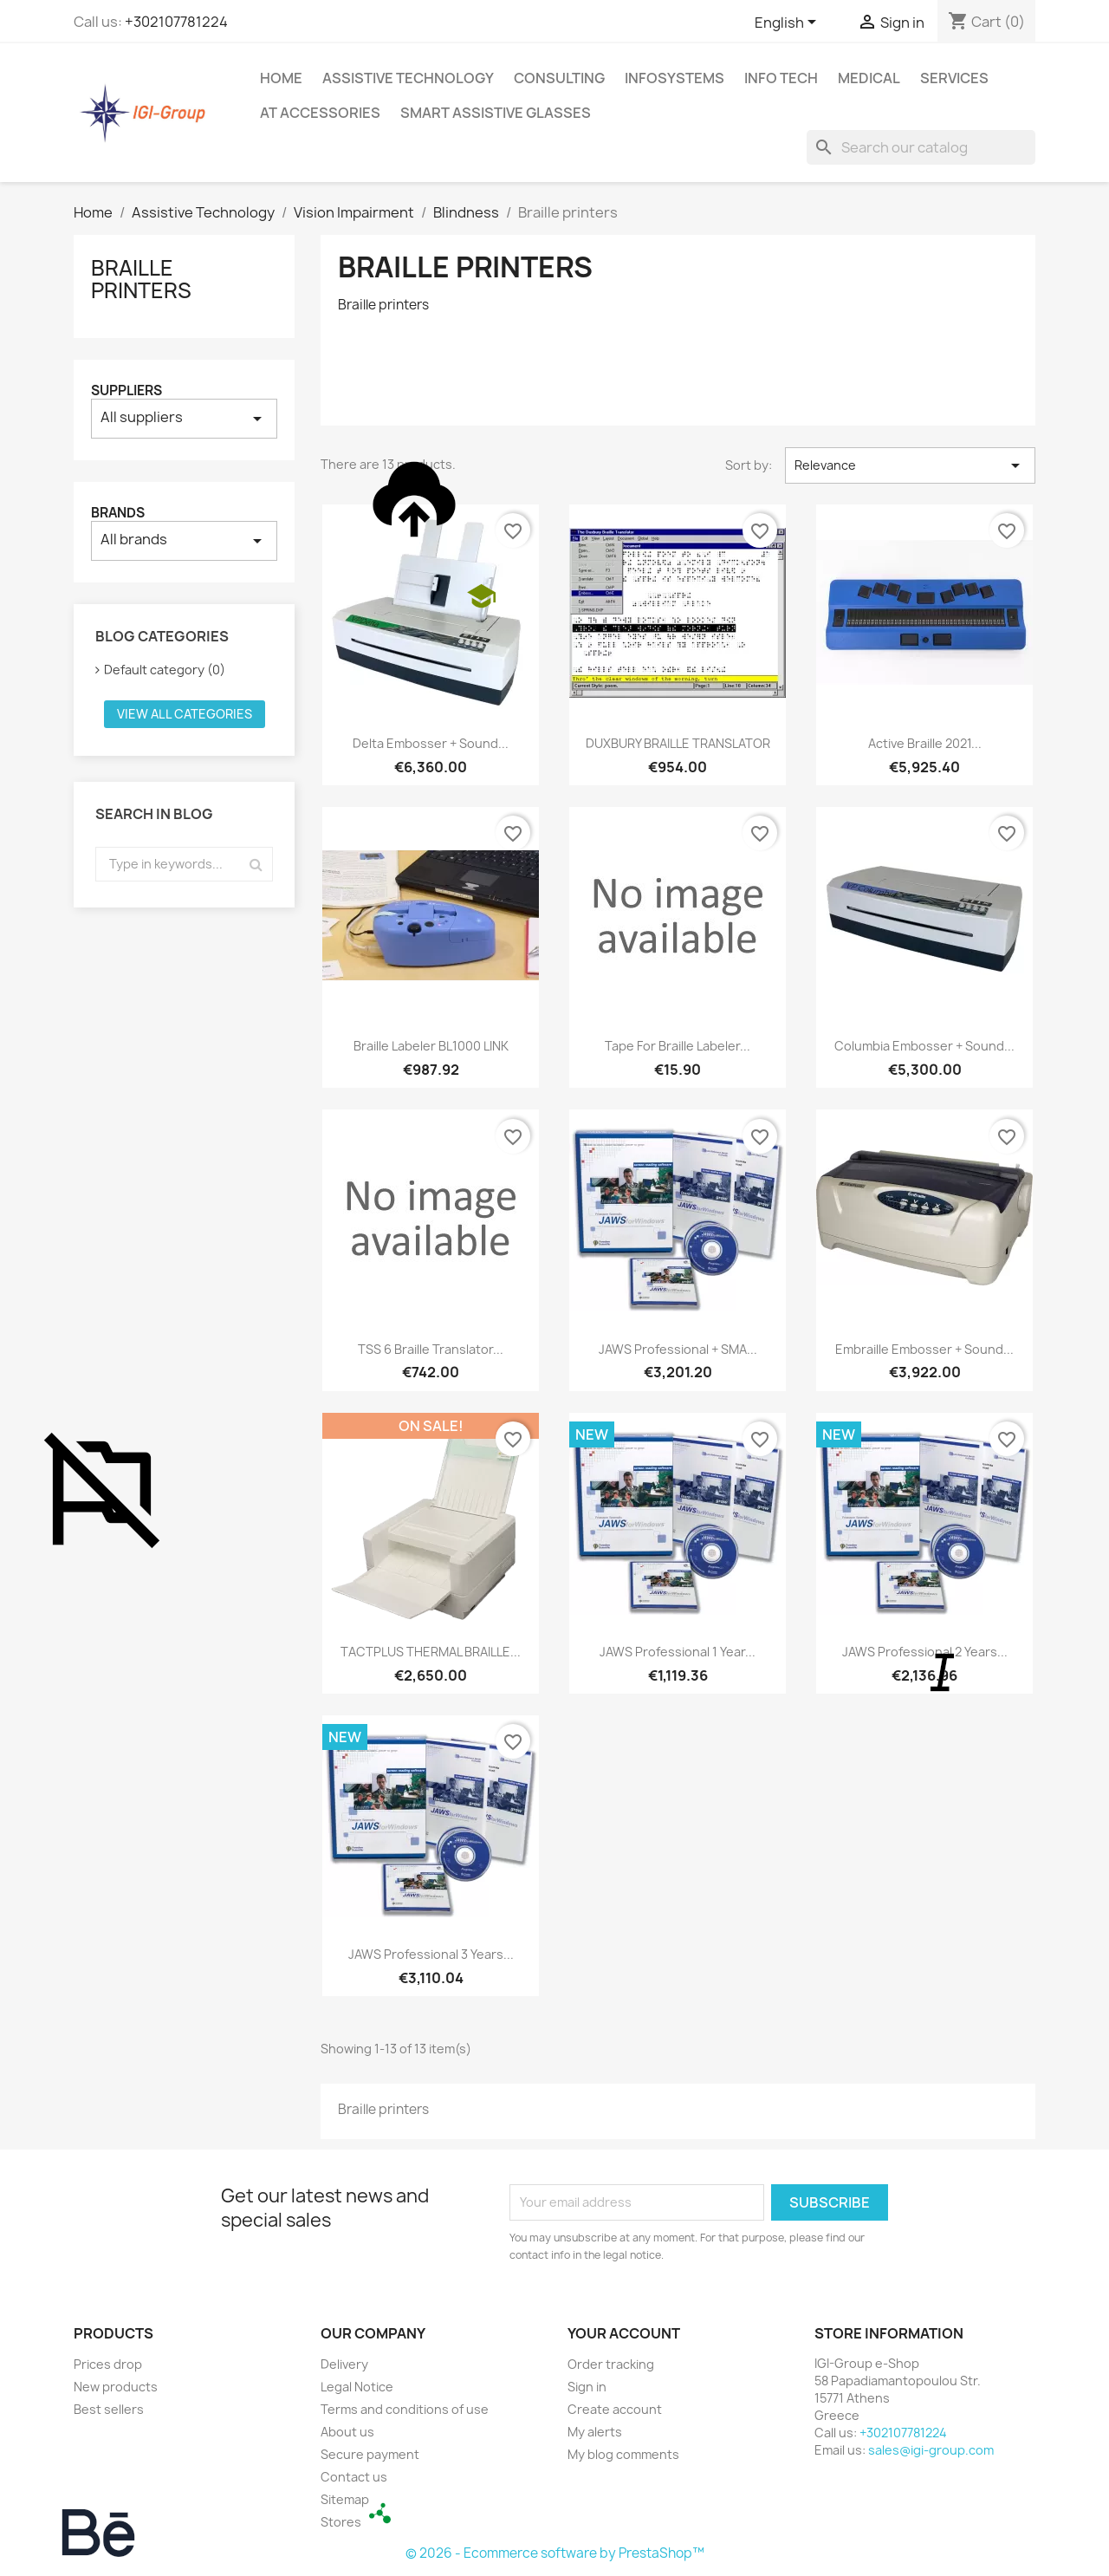 The width and height of the screenshot is (1109, 2576). What do you see at coordinates (98, 2532) in the screenshot?
I see `visit behance profile or portfolio` at bounding box center [98, 2532].